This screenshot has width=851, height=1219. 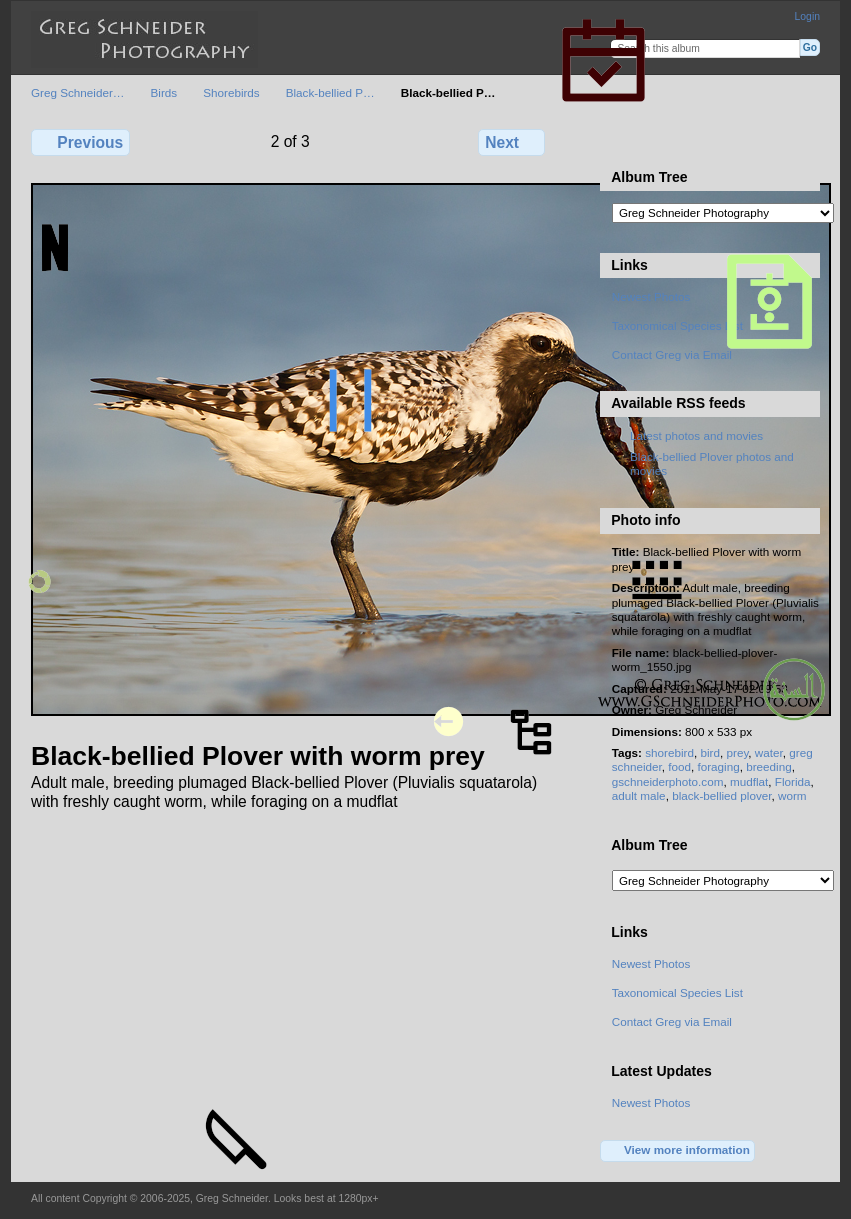 What do you see at coordinates (603, 64) in the screenshot?
I see `confirm a scheduled event or appointment` at bounding box center [603, 64].